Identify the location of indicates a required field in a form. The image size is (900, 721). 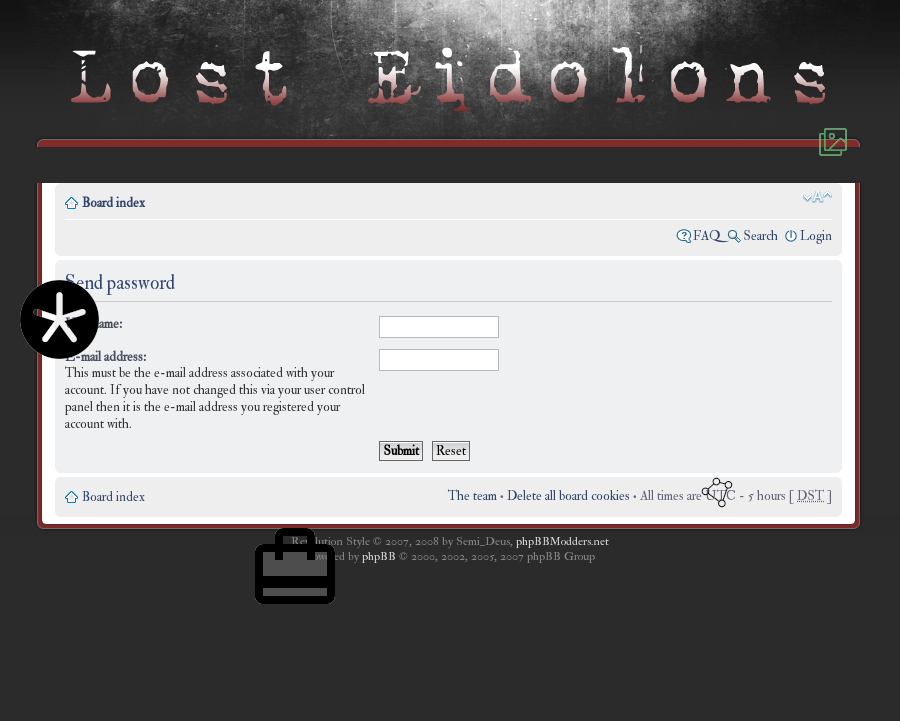
(59, 319).